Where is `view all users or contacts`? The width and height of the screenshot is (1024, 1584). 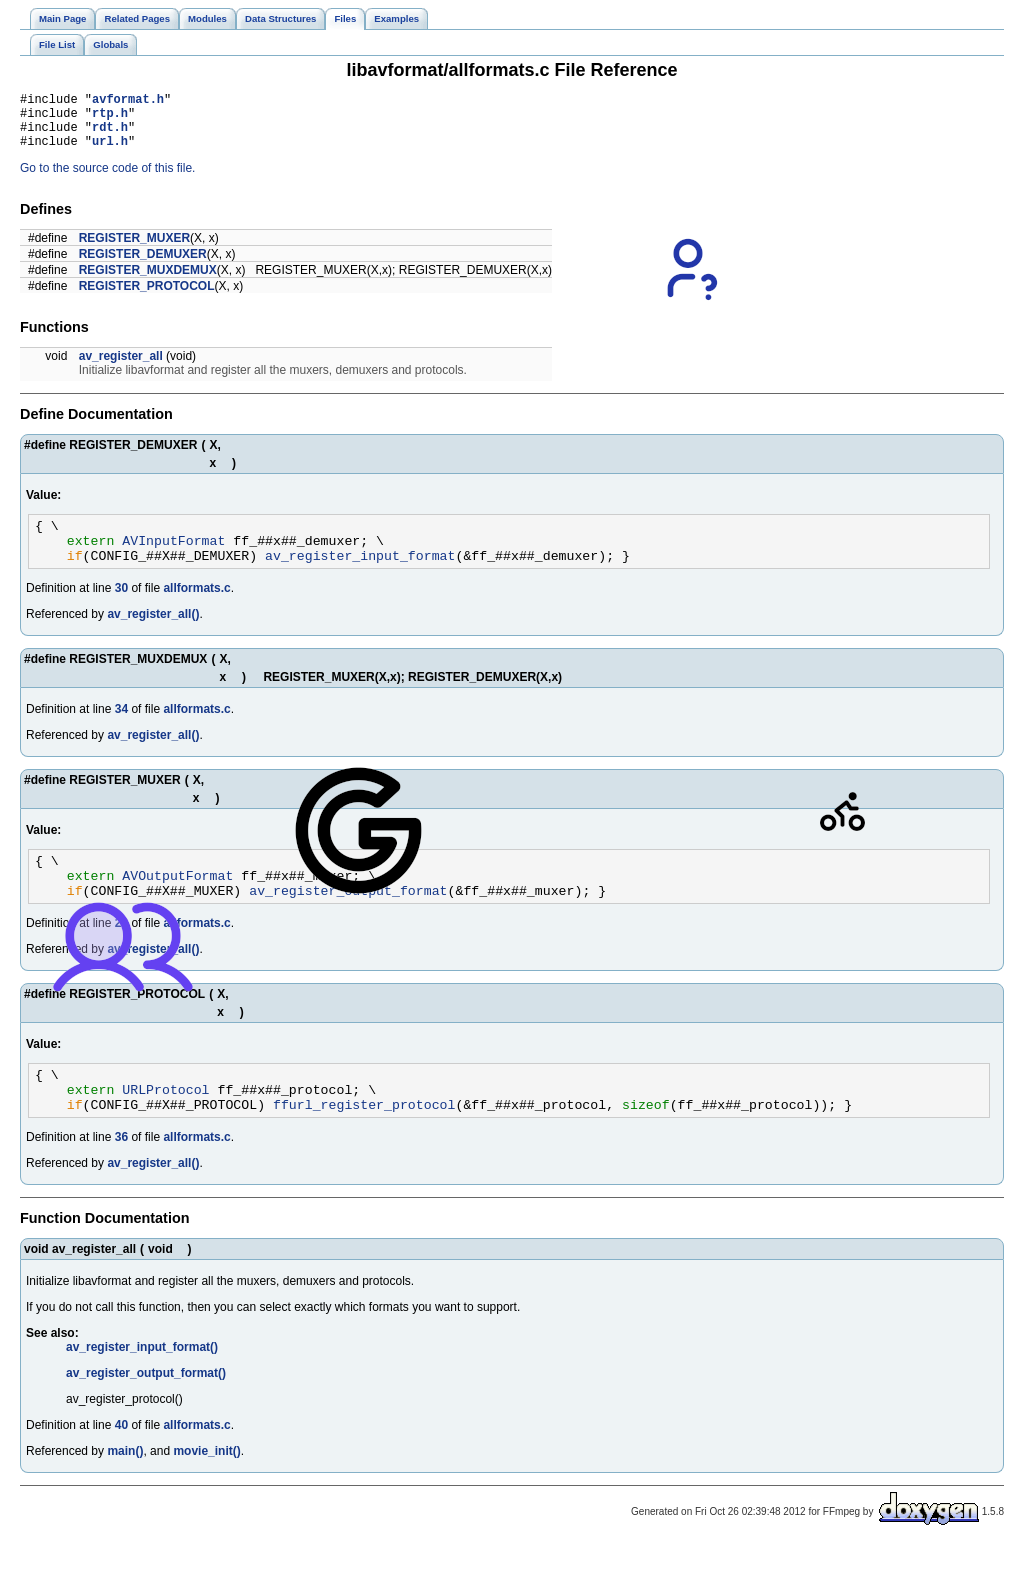 view all users or contacts is located at coordinates (123, 947).